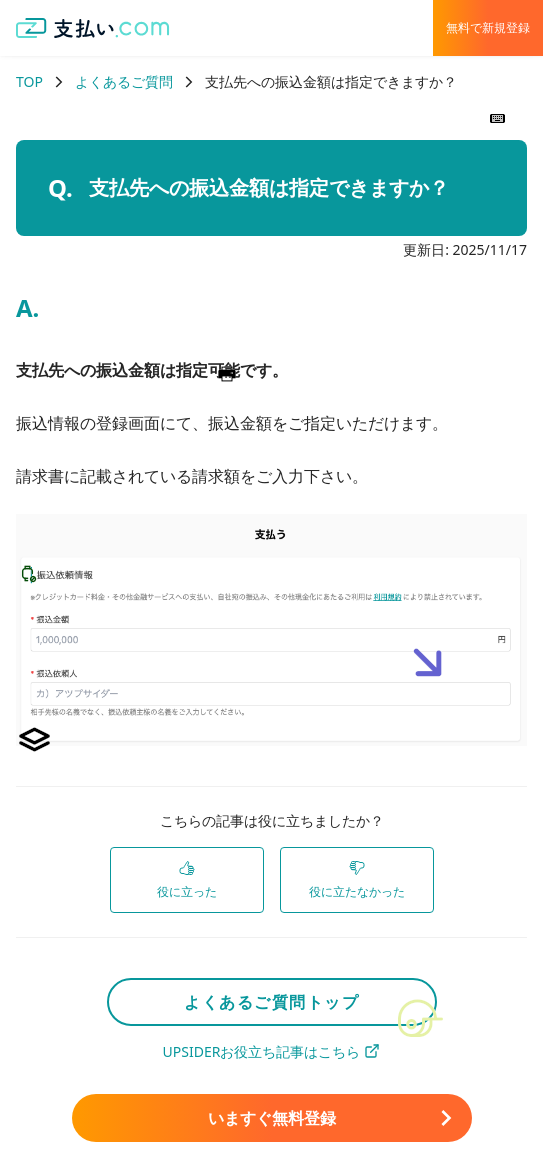  I want to click on view layers or stacked content, so click(34, 739).